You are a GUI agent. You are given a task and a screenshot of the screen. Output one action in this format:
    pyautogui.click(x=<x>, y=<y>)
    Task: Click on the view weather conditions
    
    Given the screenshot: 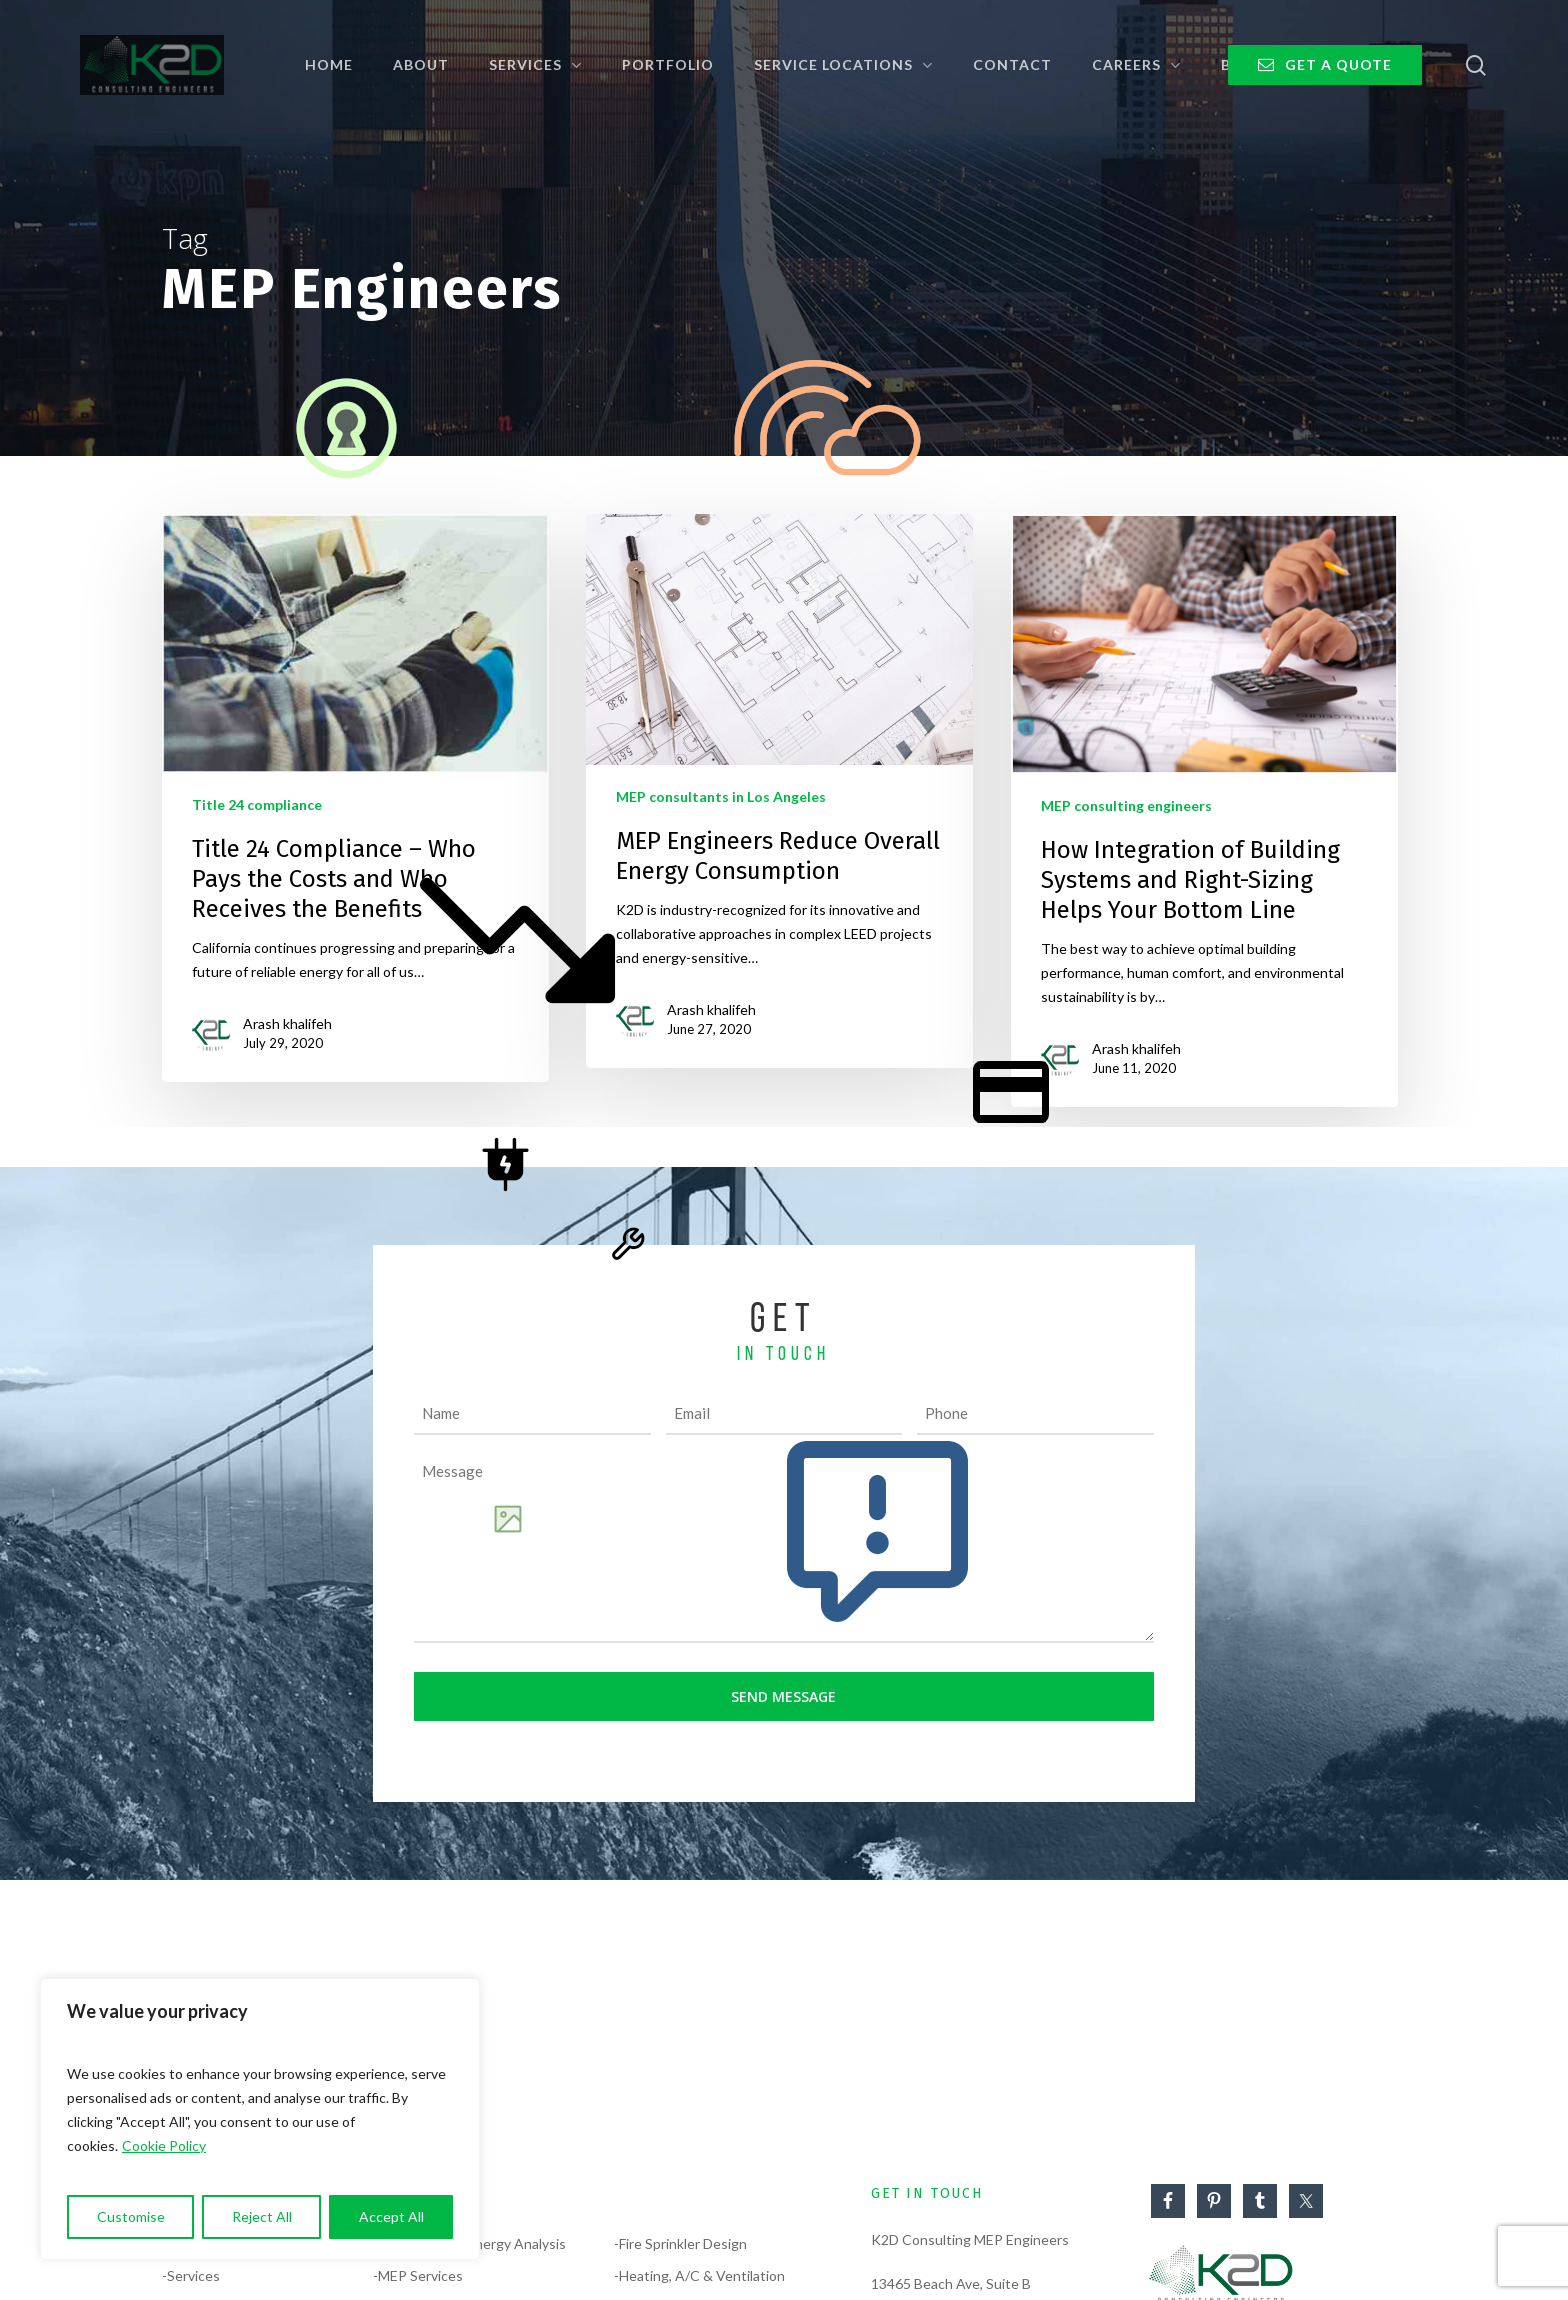 What is the action you would take?
    pyautogui.click(x=827, y=414)
    